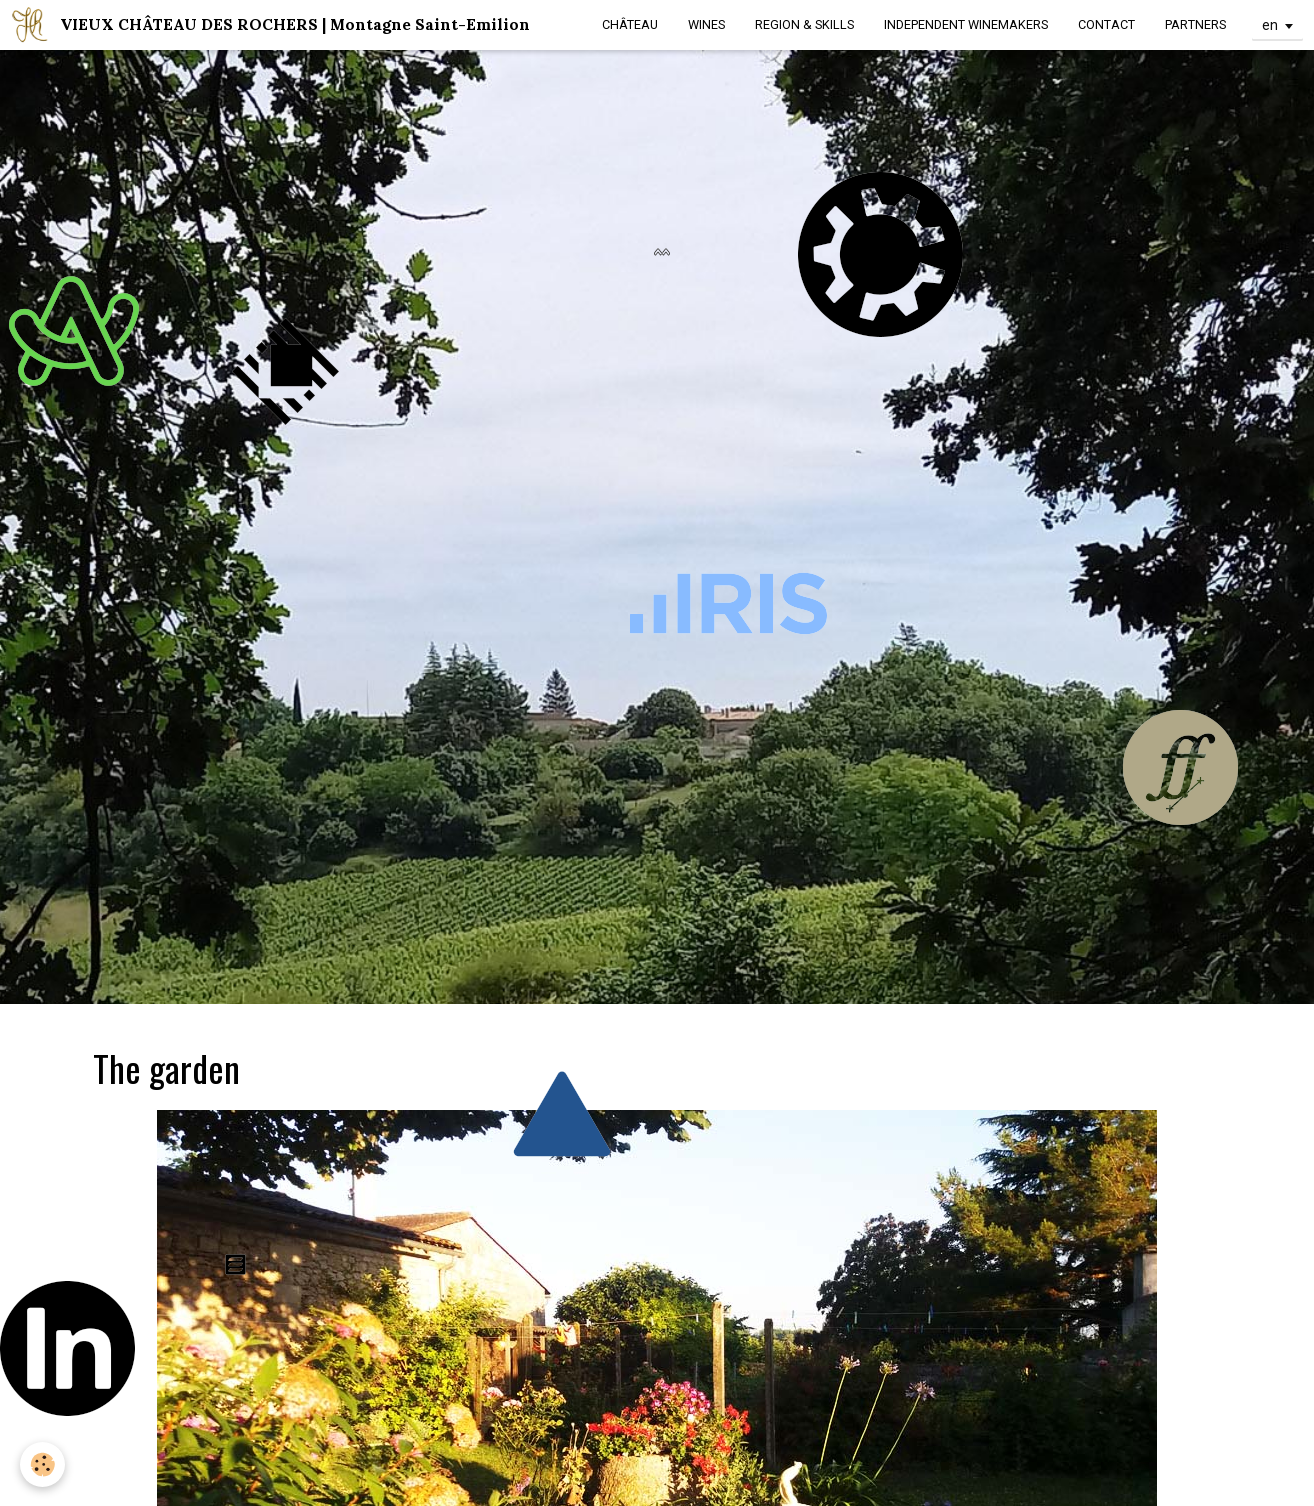 The width and height of the screenshot is (1314, 1506). What do you see at coordinates (67, 1348) in the screenshot?
I see `LogMeIn brand logo` at bounding box center [67, 1348].